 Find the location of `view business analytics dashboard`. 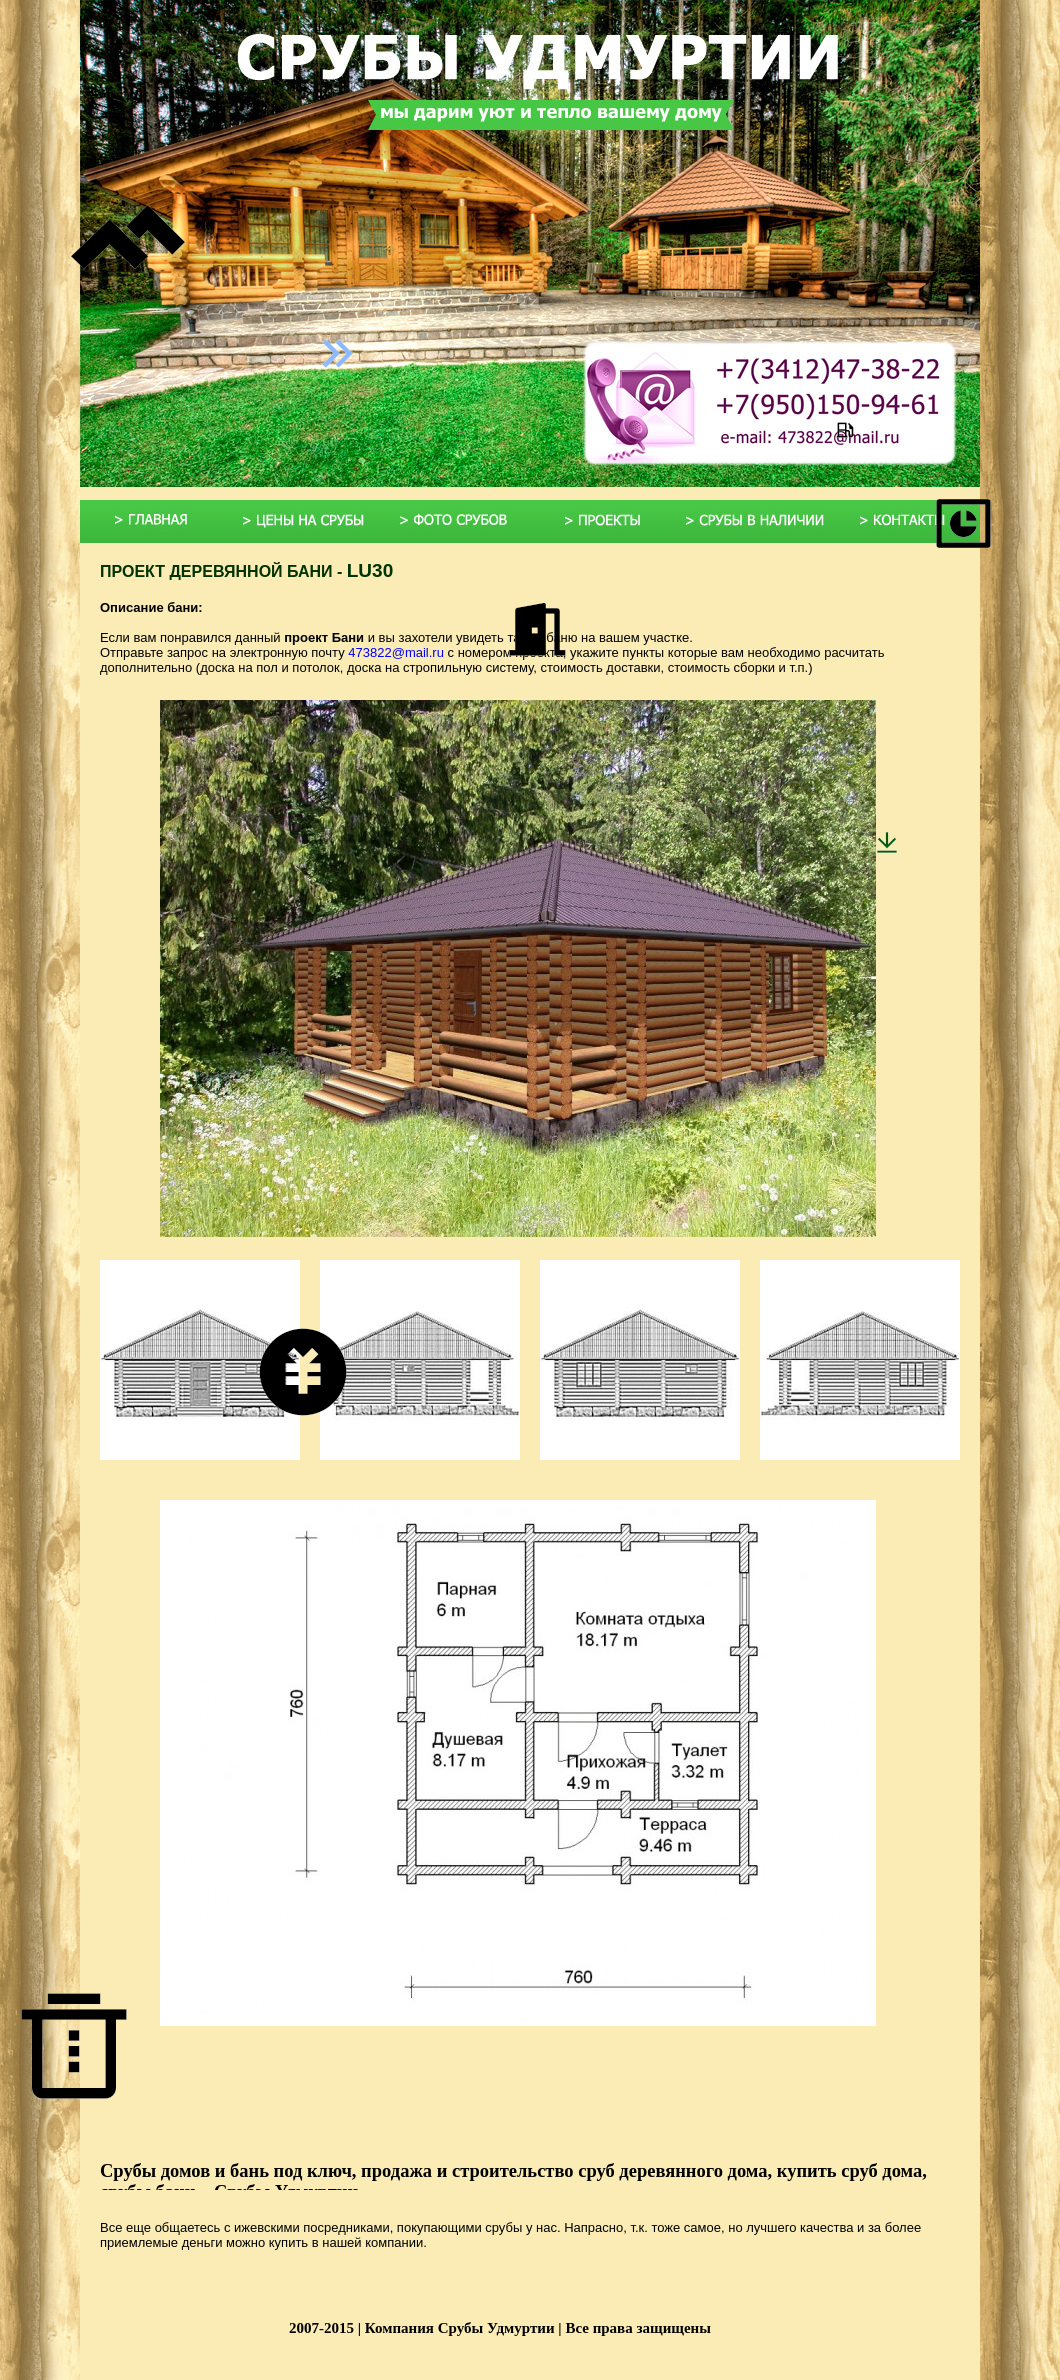

view business analytics dashboard is located at coordinates (963, 523).